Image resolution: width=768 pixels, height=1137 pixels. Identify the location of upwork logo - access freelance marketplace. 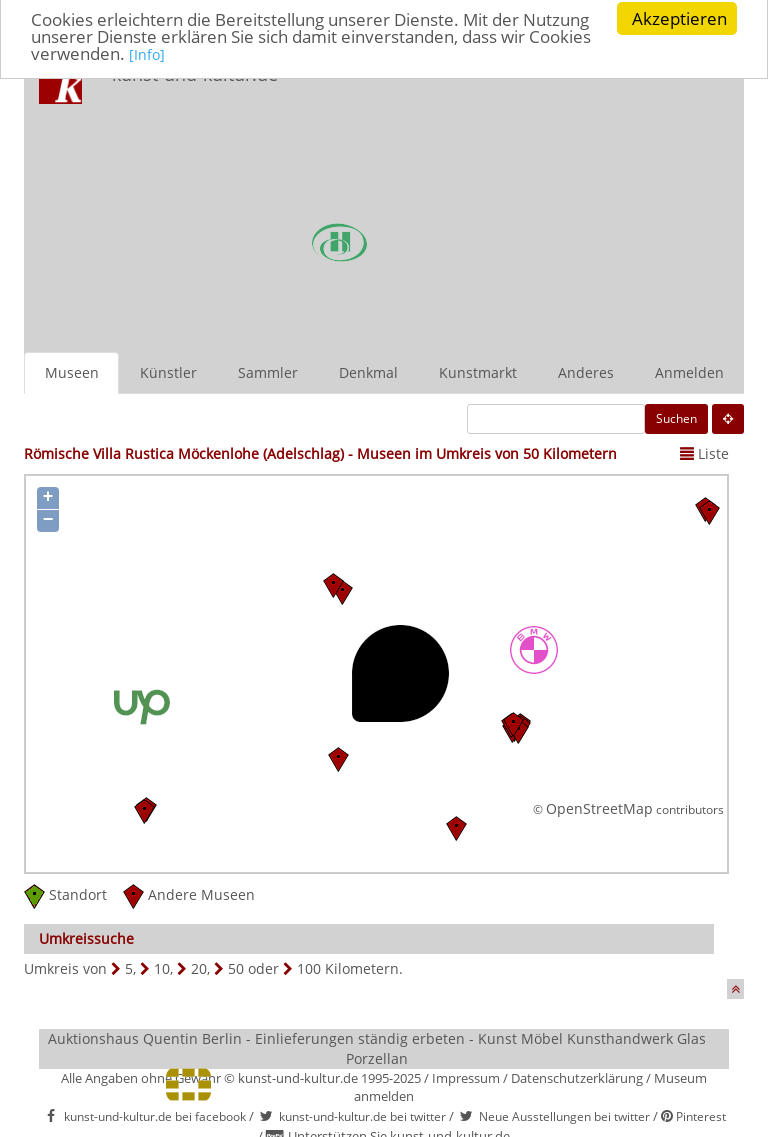
(142, 707).